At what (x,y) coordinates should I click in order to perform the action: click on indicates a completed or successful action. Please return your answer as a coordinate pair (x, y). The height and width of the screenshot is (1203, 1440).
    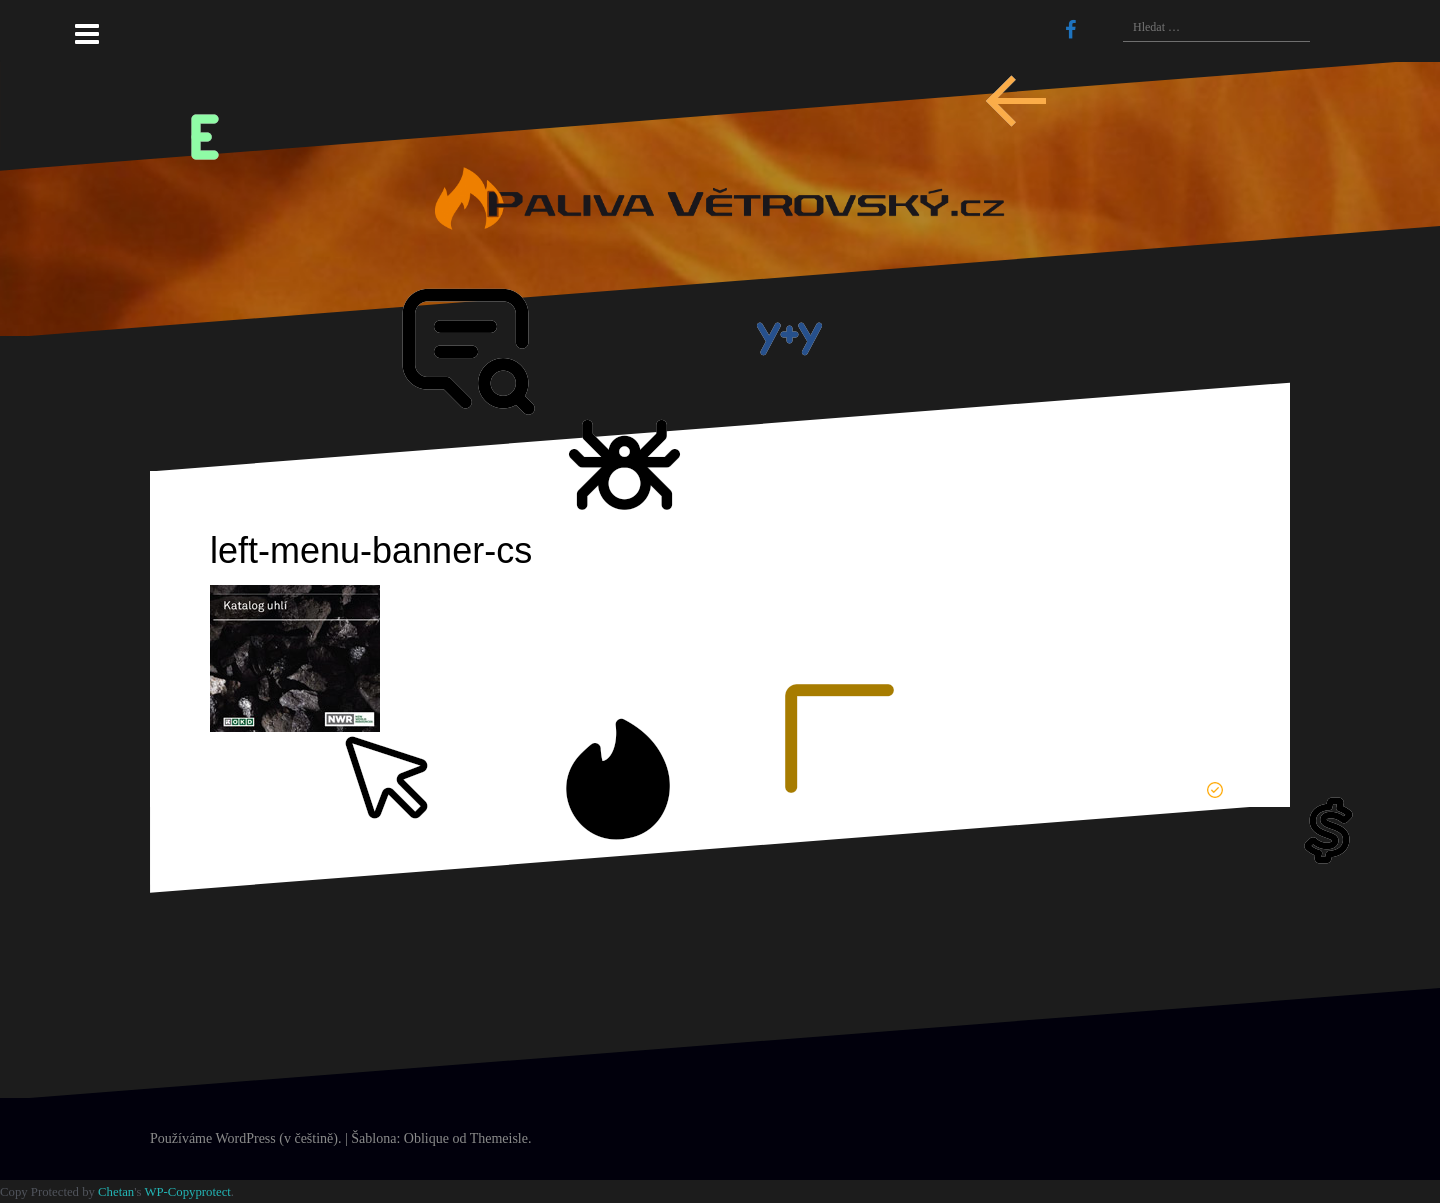
    Looking at the image, I should click on (1215, 790).